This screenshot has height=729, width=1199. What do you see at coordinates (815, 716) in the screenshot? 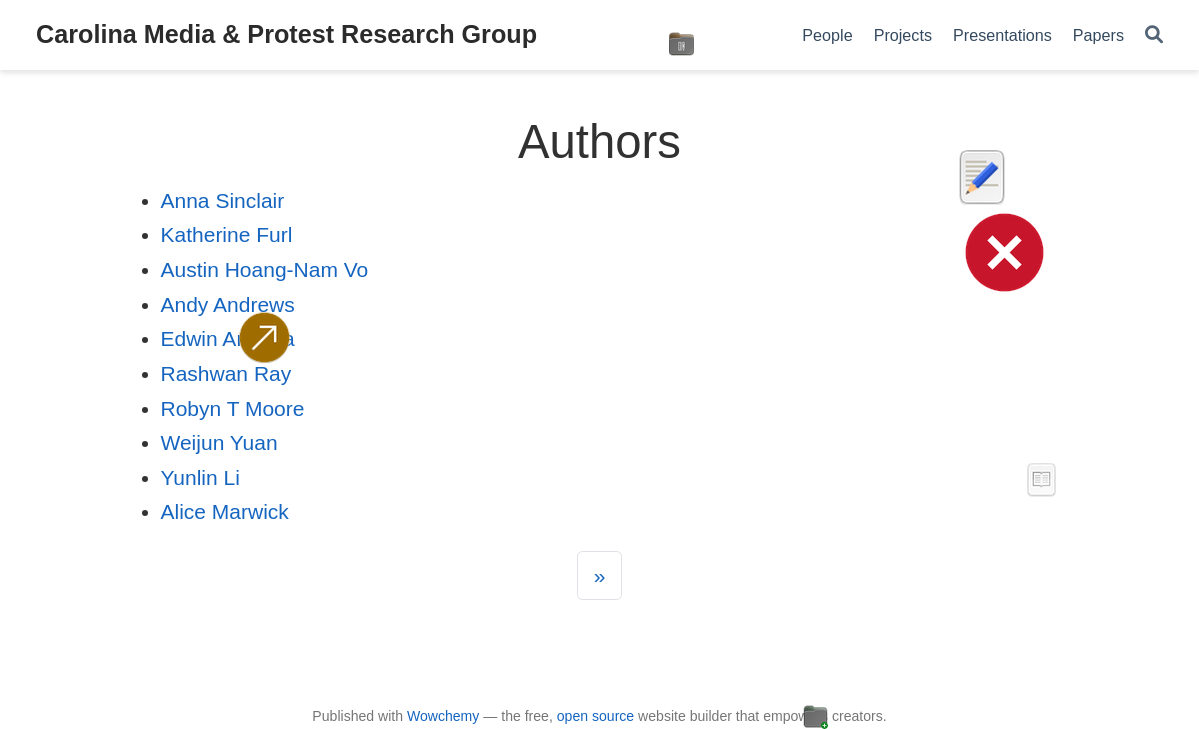
I see `create a new folder` at bounding box center [815, 716].